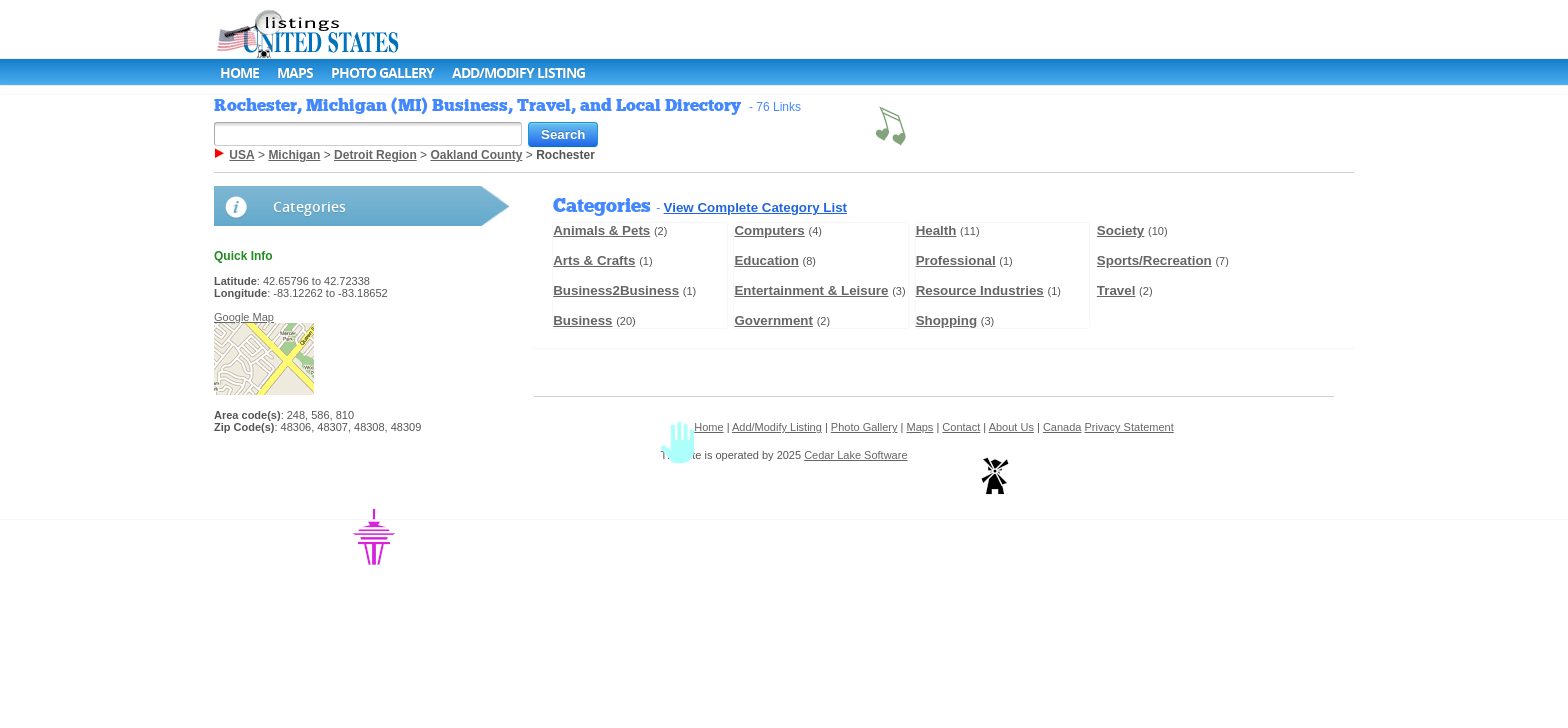  Describe the element at coordinates (995, 476) in the screenshot. I see `indicates wind energy or renewable power source` at that location.